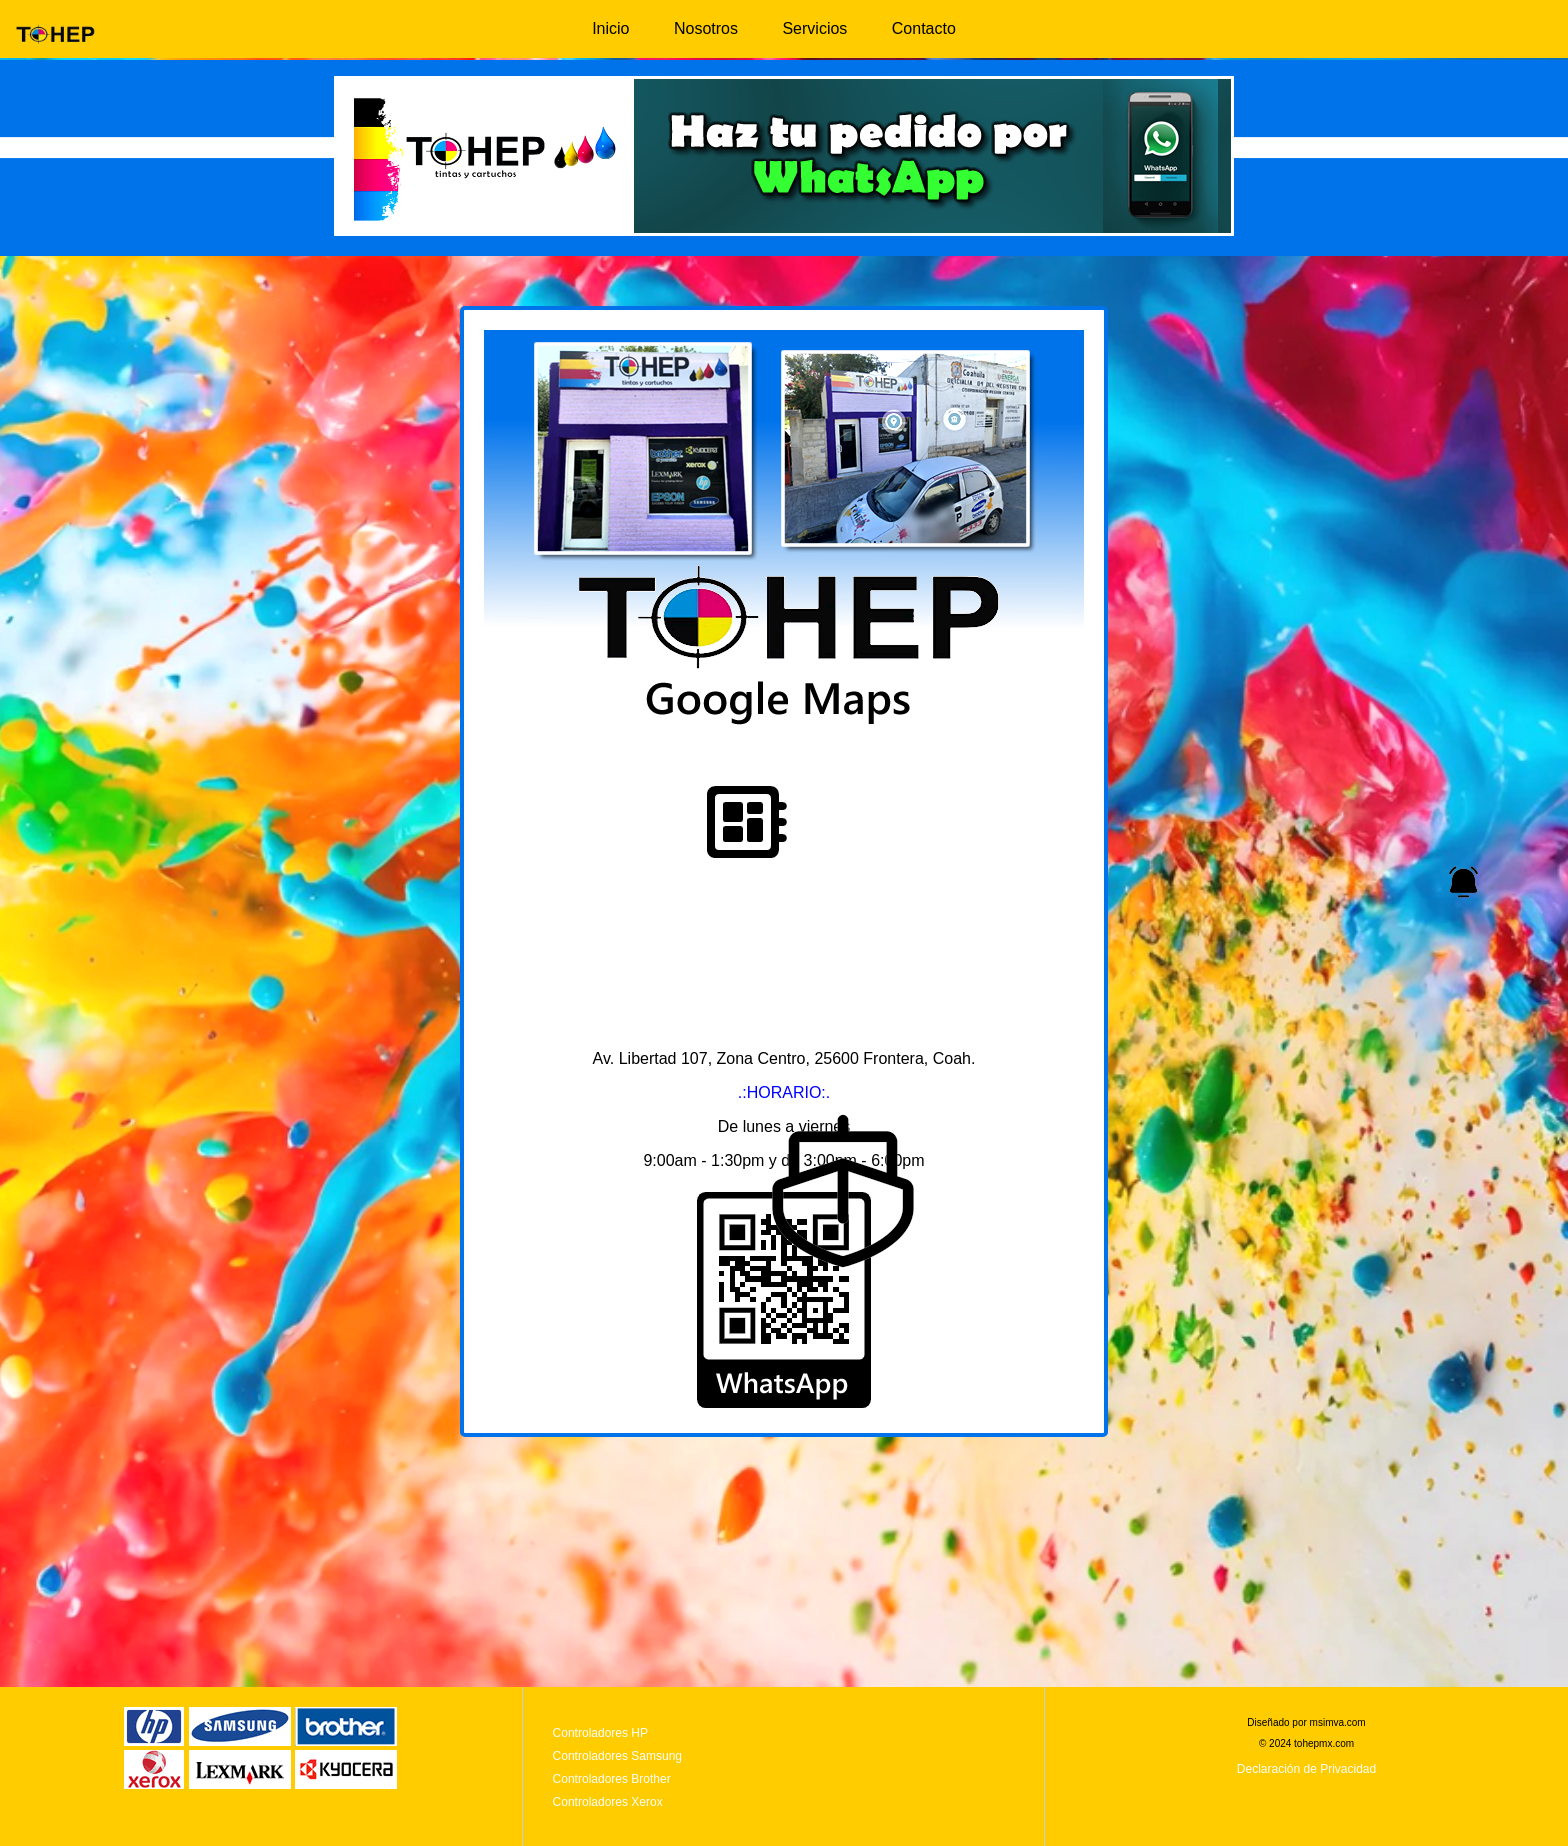 This screenshot has width=1568, height=1846. What do you see at coordinates (747, 822) in the screenshot?
I see `access developer or hardware settings` at bounding box center [747, 822].